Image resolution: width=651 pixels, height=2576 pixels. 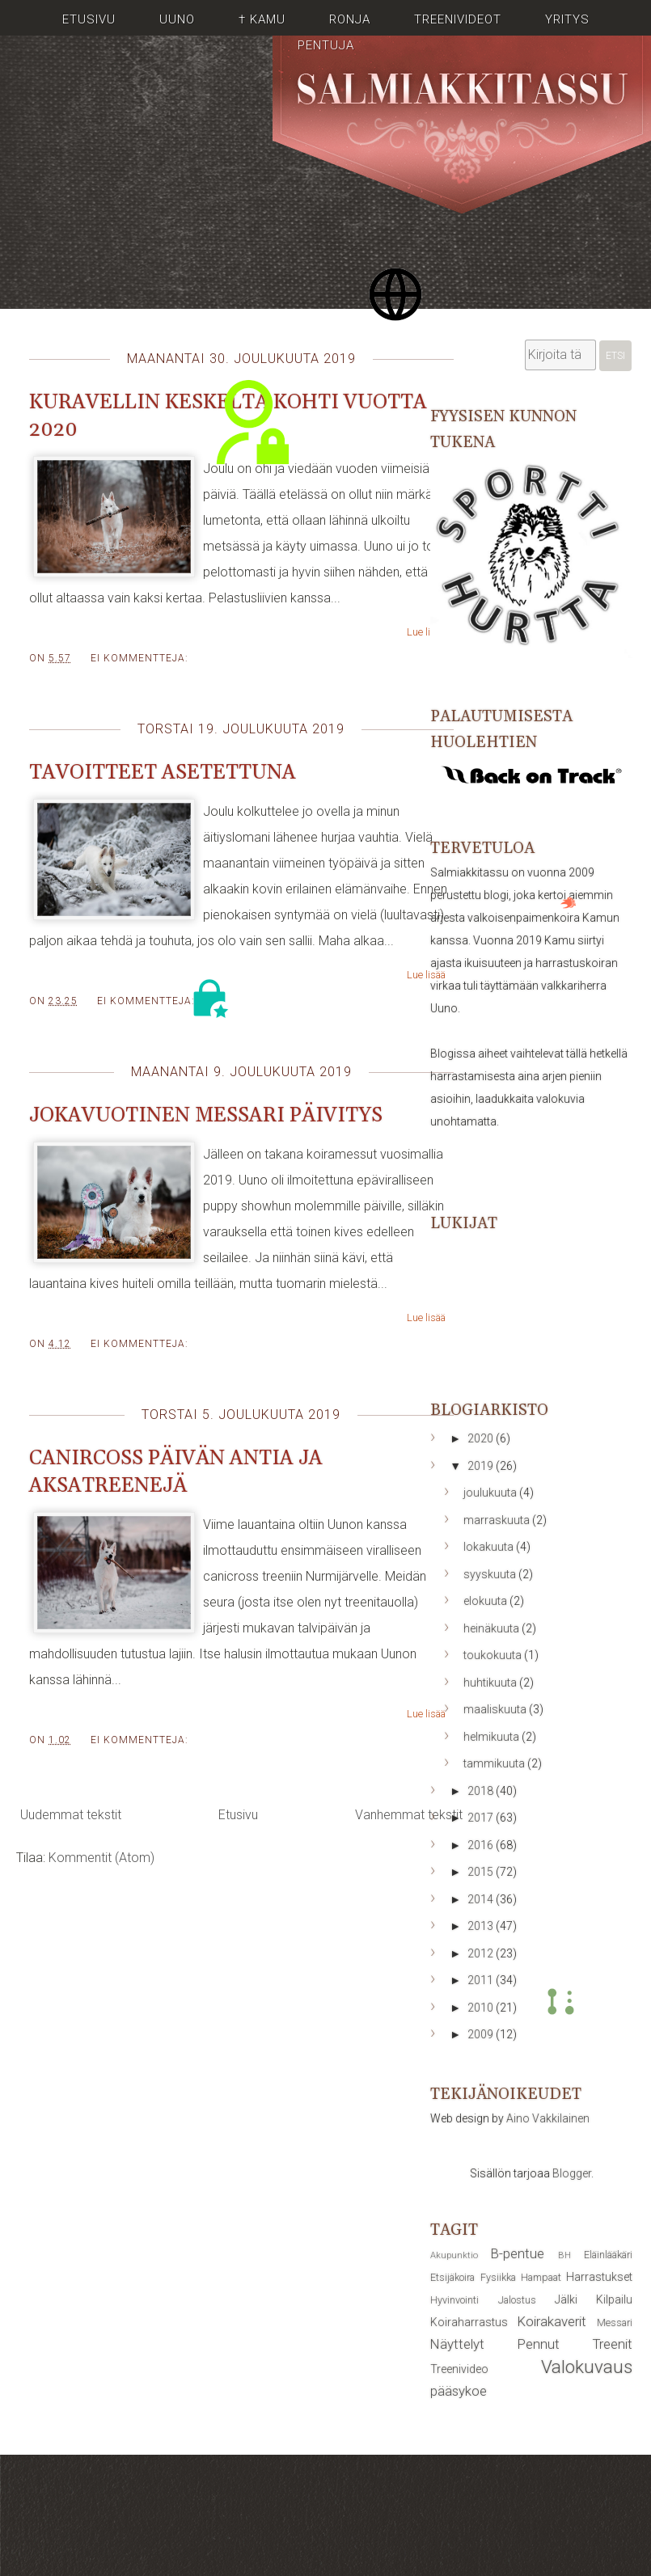 What do you see at coordinates (248, 424) in the screenshot?
I see `access admin or administrator settings` at bounding box center [248, 424].